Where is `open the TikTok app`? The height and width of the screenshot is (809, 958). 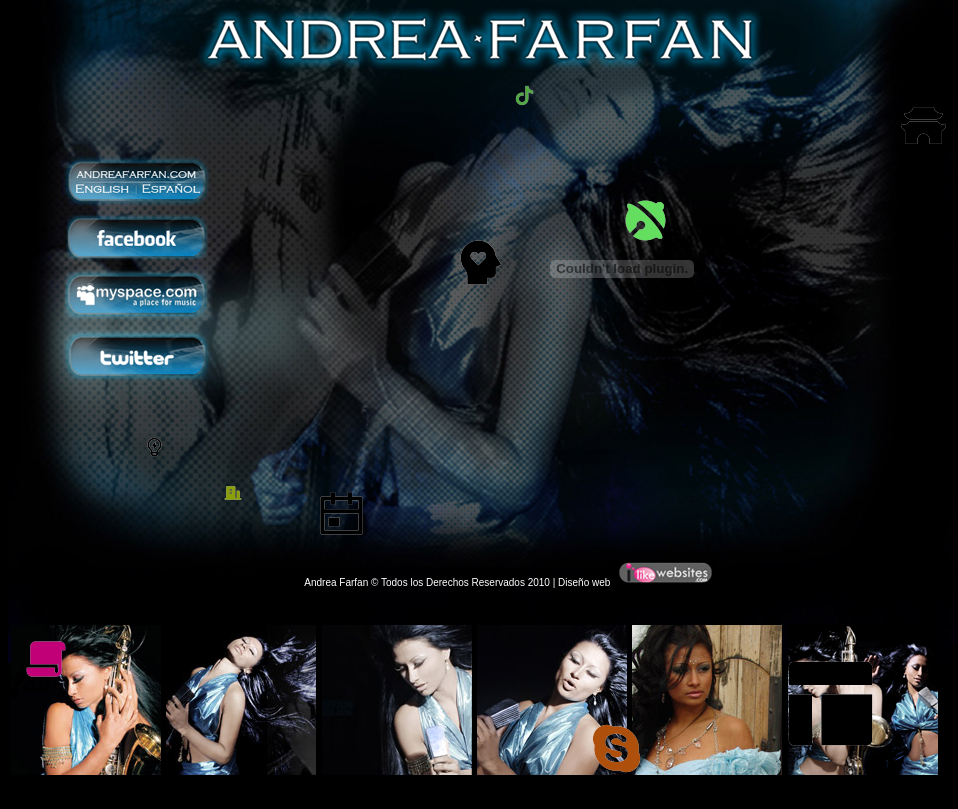
open the TikTok app is located at coordinates (524, 95).